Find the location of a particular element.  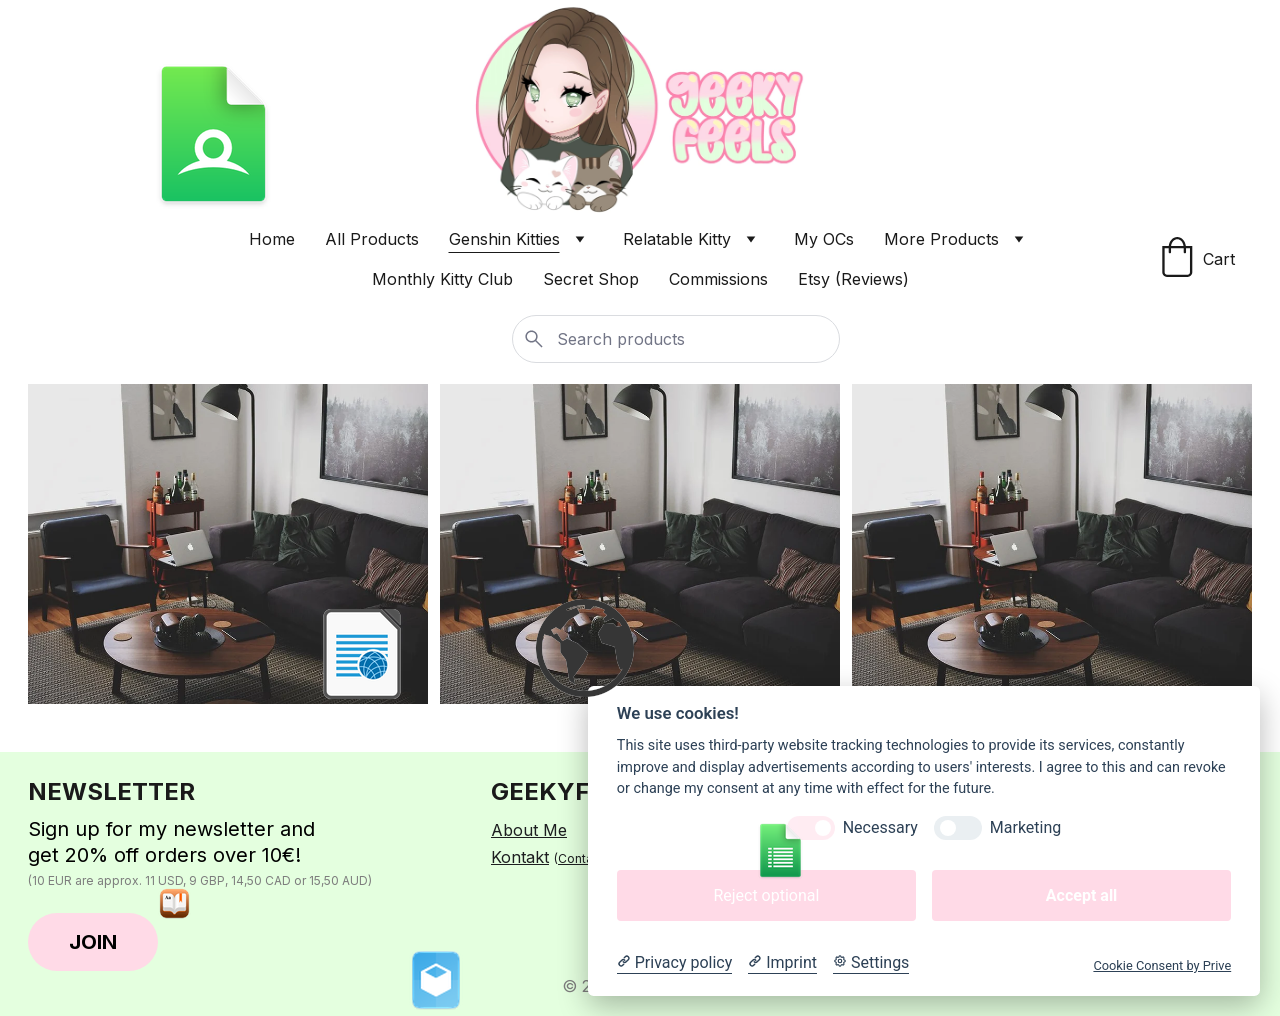

a libreoffice web document file is located at coordinates (362, 654).